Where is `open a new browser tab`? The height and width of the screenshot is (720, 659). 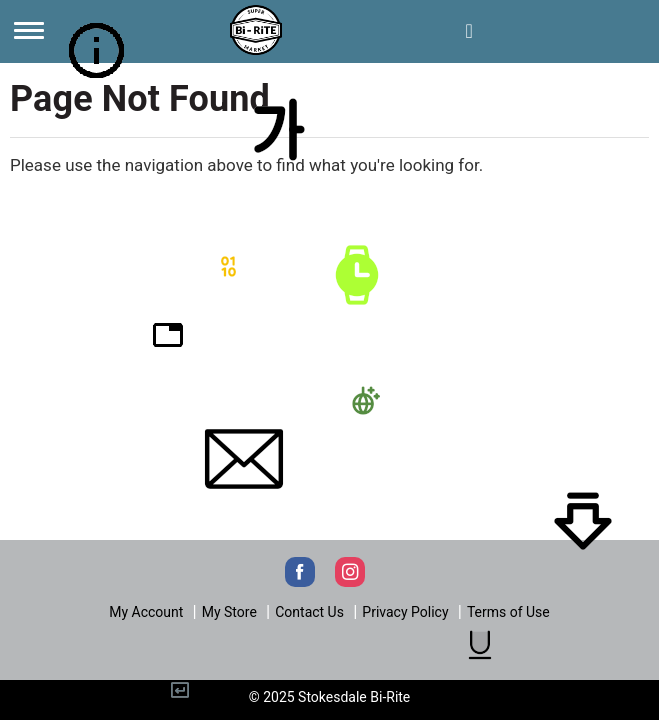
open a new browser tab is located at coordinates (168, 335).